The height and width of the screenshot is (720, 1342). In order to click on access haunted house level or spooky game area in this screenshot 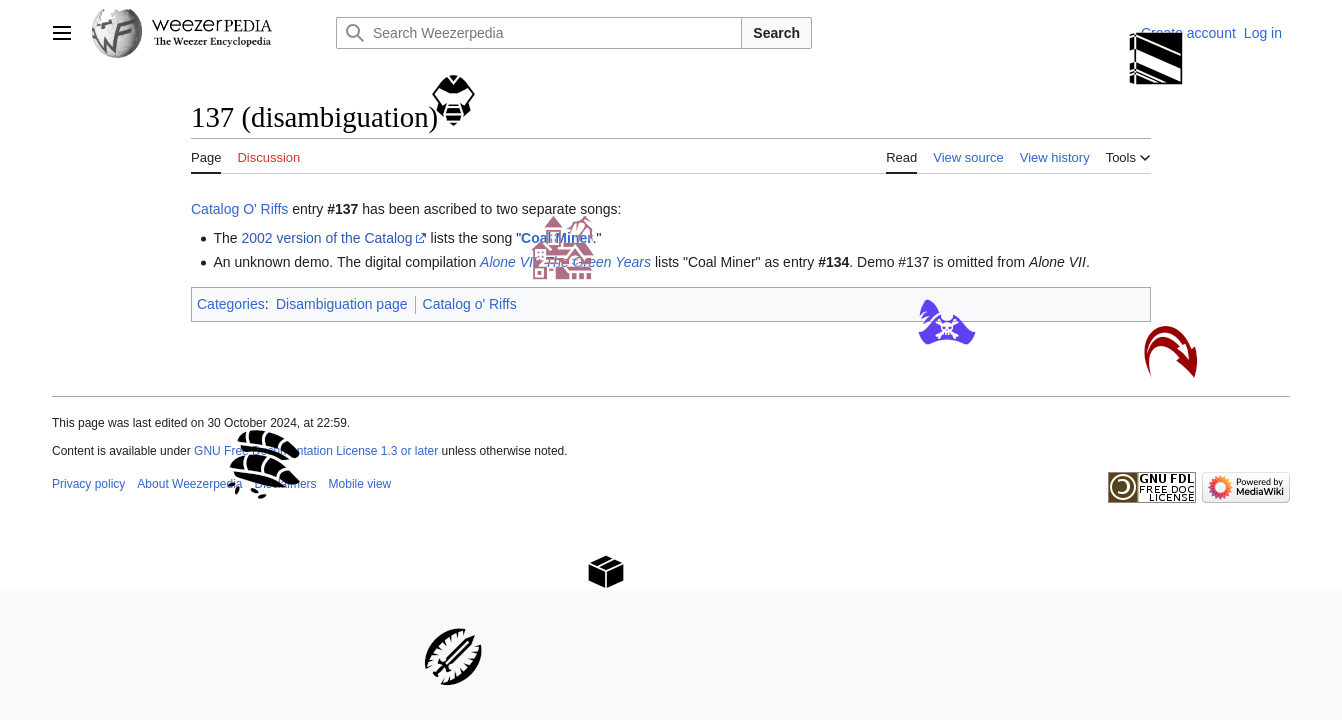, I will do `click(562, 247)`.